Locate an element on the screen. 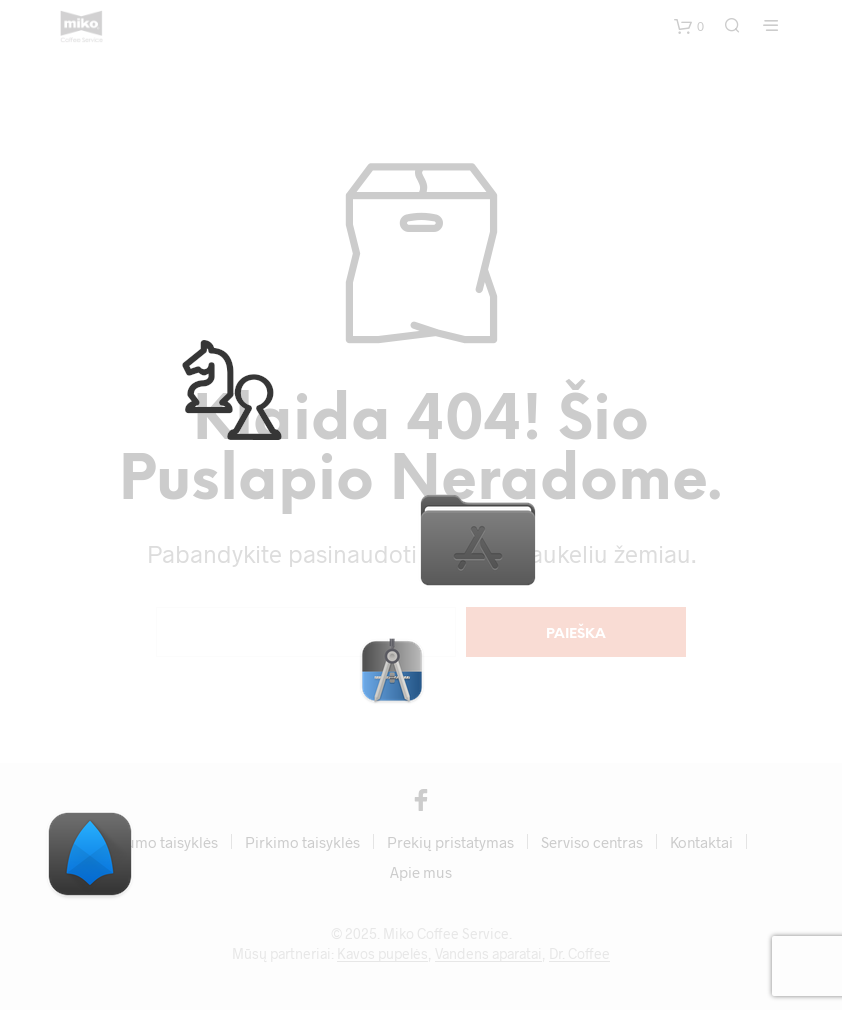  open app icon preview tool is located at coordinates (392, 671).